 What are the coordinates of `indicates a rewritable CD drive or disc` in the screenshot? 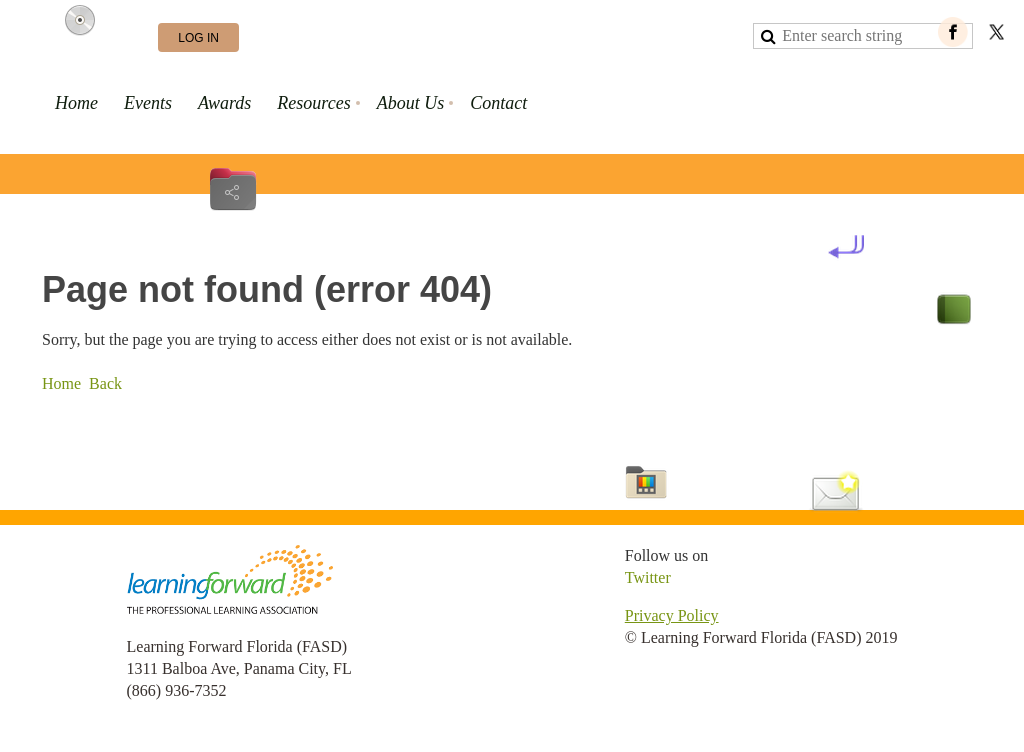 It's located at (80, 20).